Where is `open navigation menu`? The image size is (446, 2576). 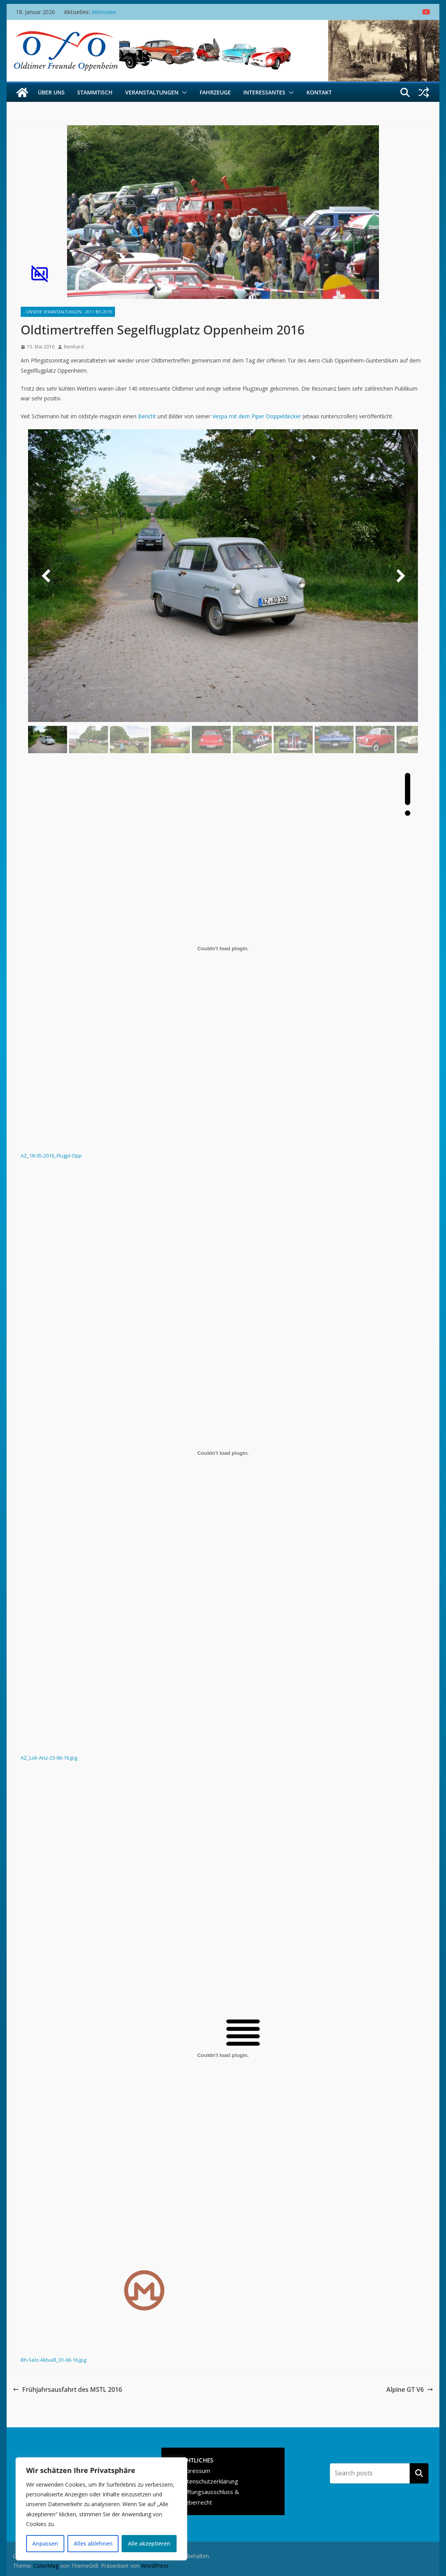
open navigation menu is located at coordinates (243, 2032).